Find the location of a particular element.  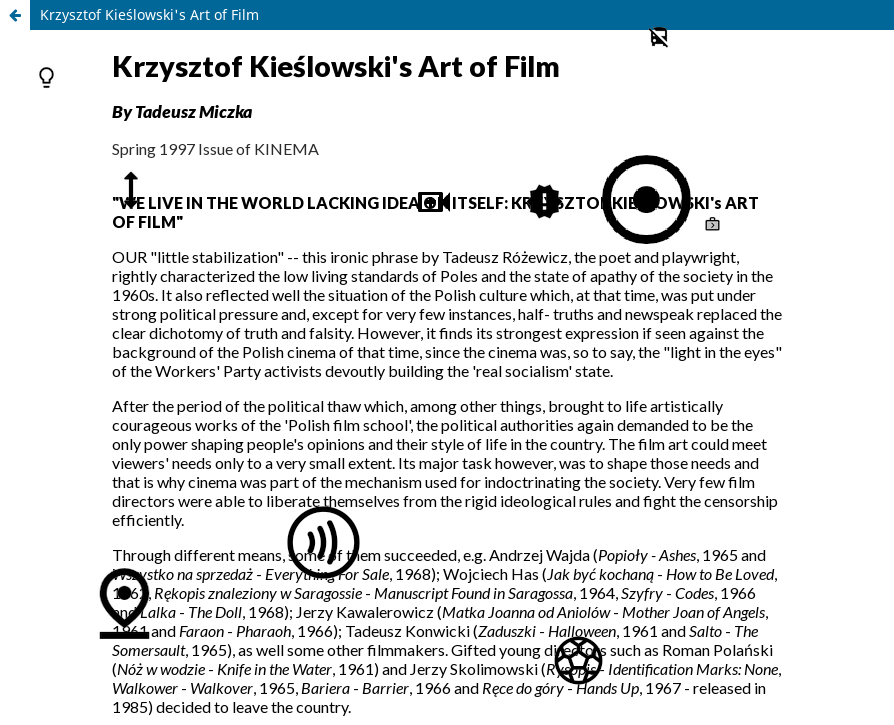

adjust image or display settings is located at coordinates (646, 199).